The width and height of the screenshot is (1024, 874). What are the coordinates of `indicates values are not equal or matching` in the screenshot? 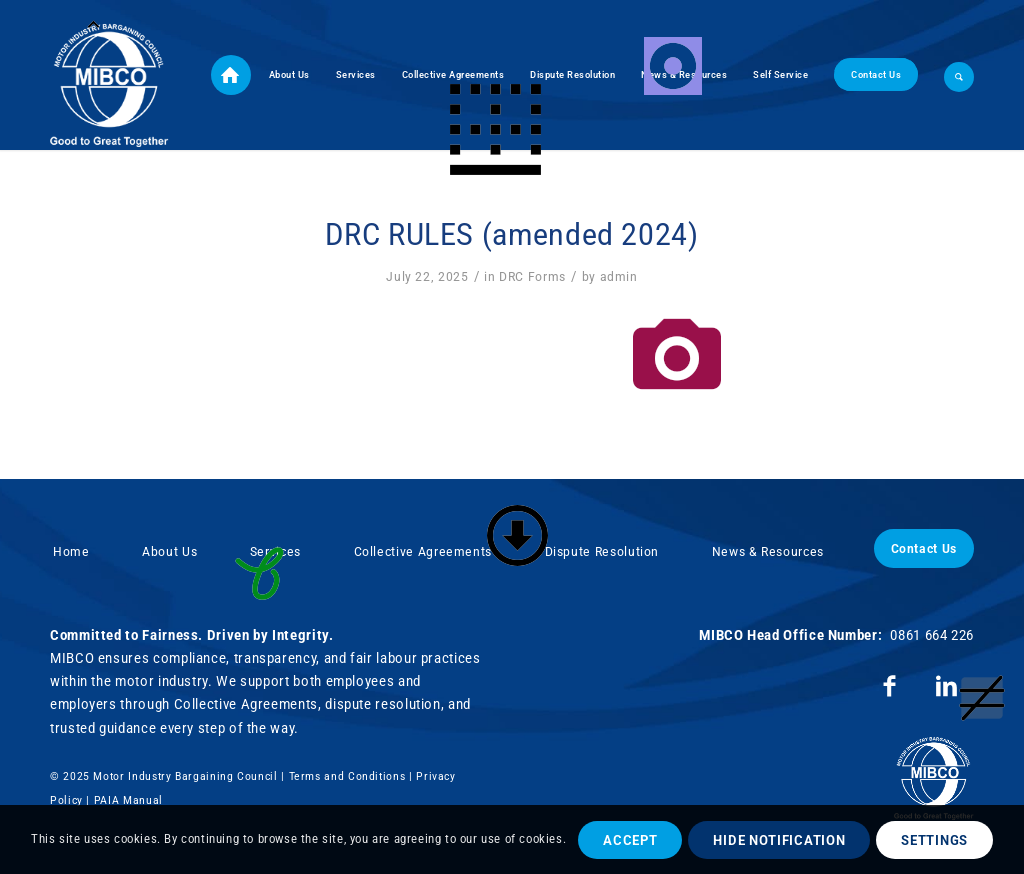 It's located at (982, 698).